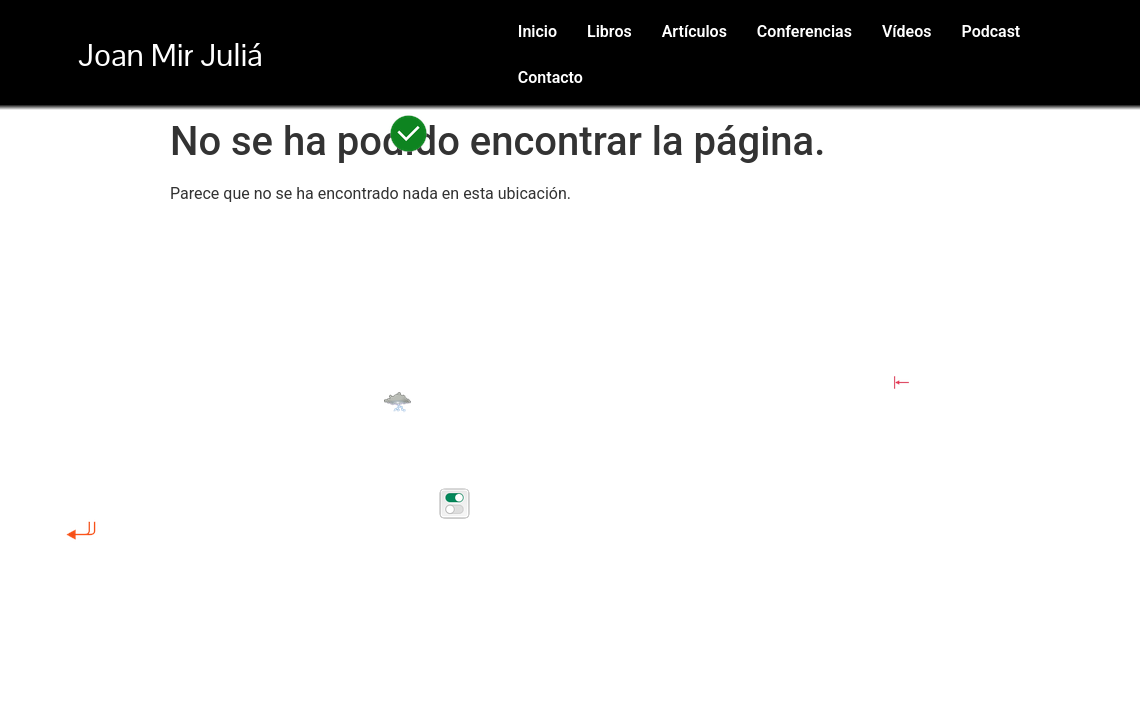  I want to click on open system settings or preferences, so click(454, 503).